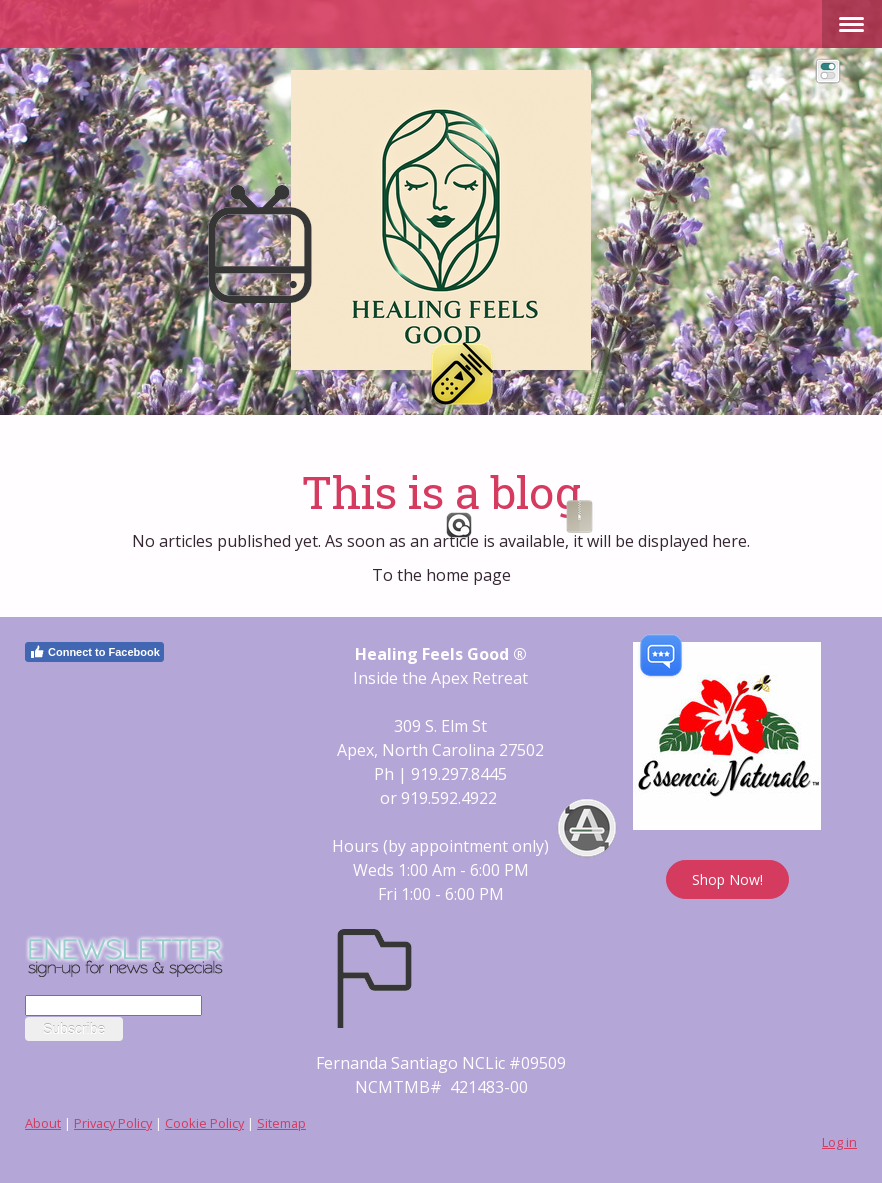 The height and width of the screenshot is (1183, 882). I want to click on open the archive manager application, so click(579, 516).